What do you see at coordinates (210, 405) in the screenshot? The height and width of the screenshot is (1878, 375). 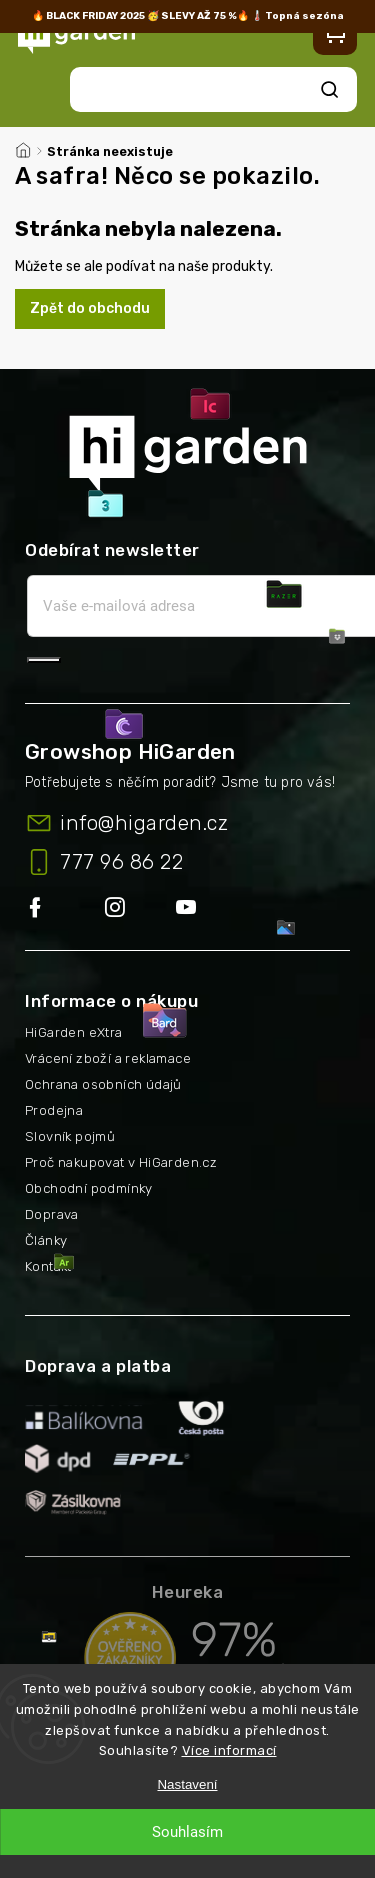 I see `folder containing adobe incopy files` at bounding box center [210, 405].